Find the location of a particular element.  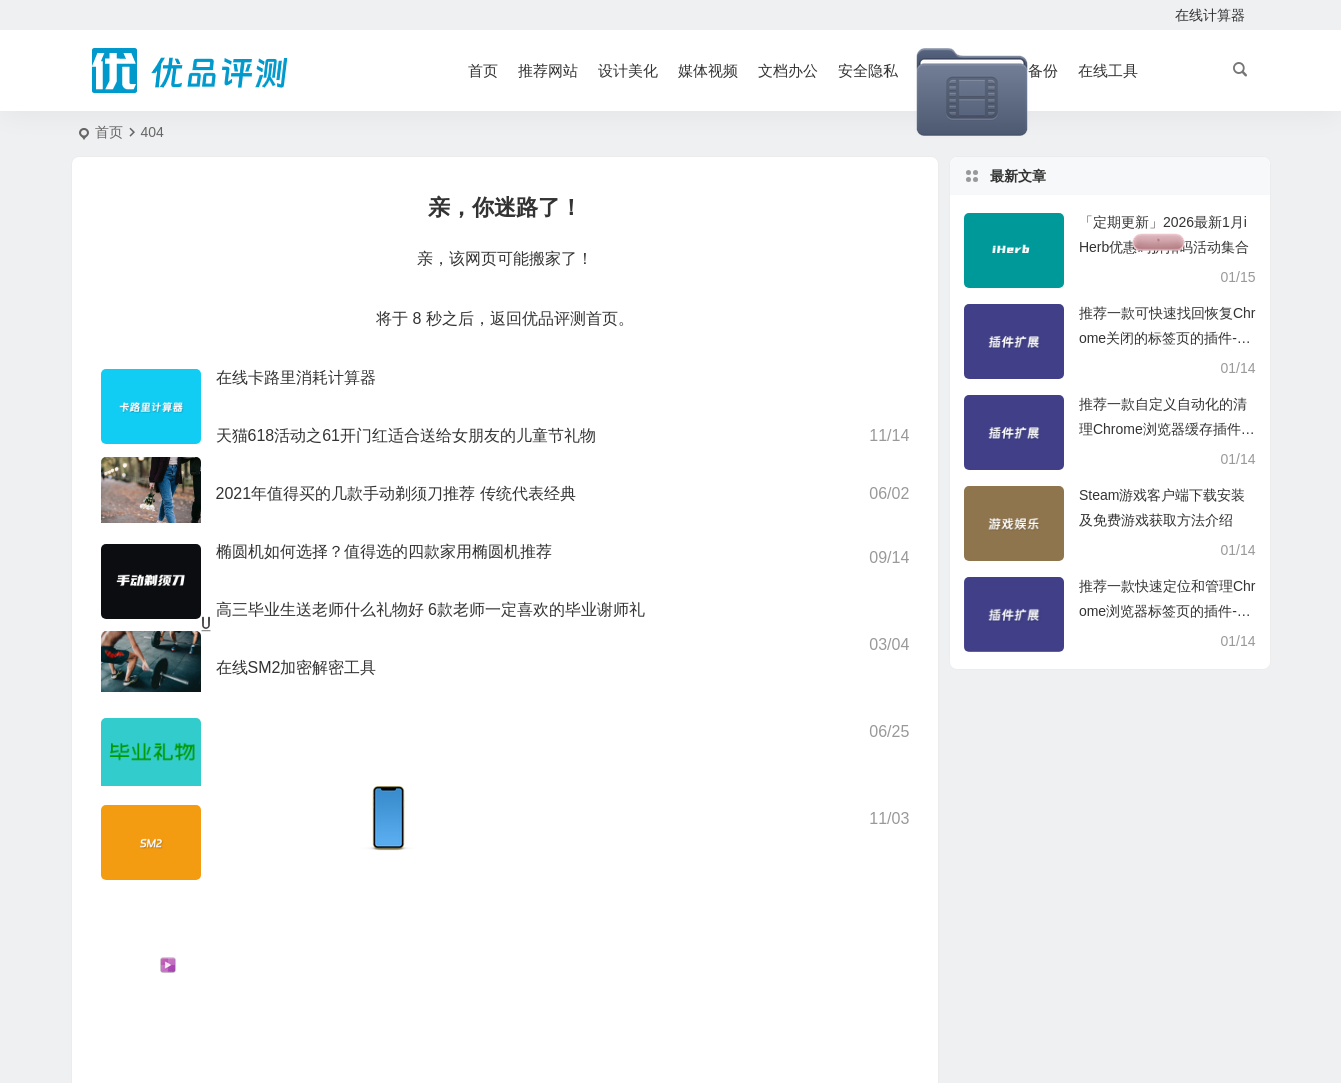

open your videos folder is located at coordinates (972, 92).